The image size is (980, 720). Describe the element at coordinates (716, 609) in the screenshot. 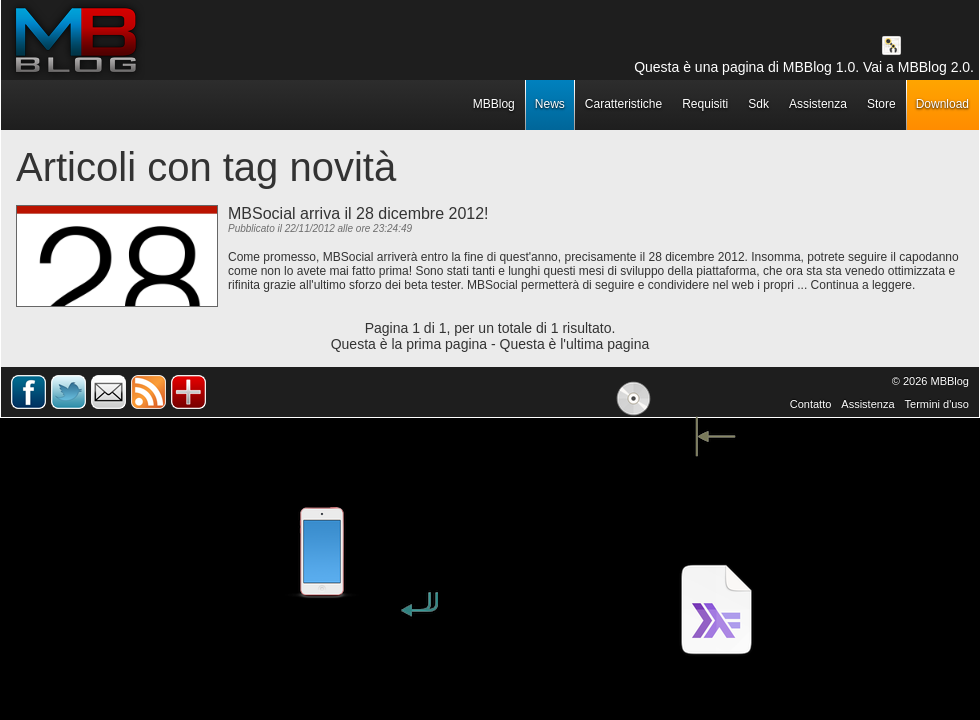

I see `a haskell source code file` at that location.